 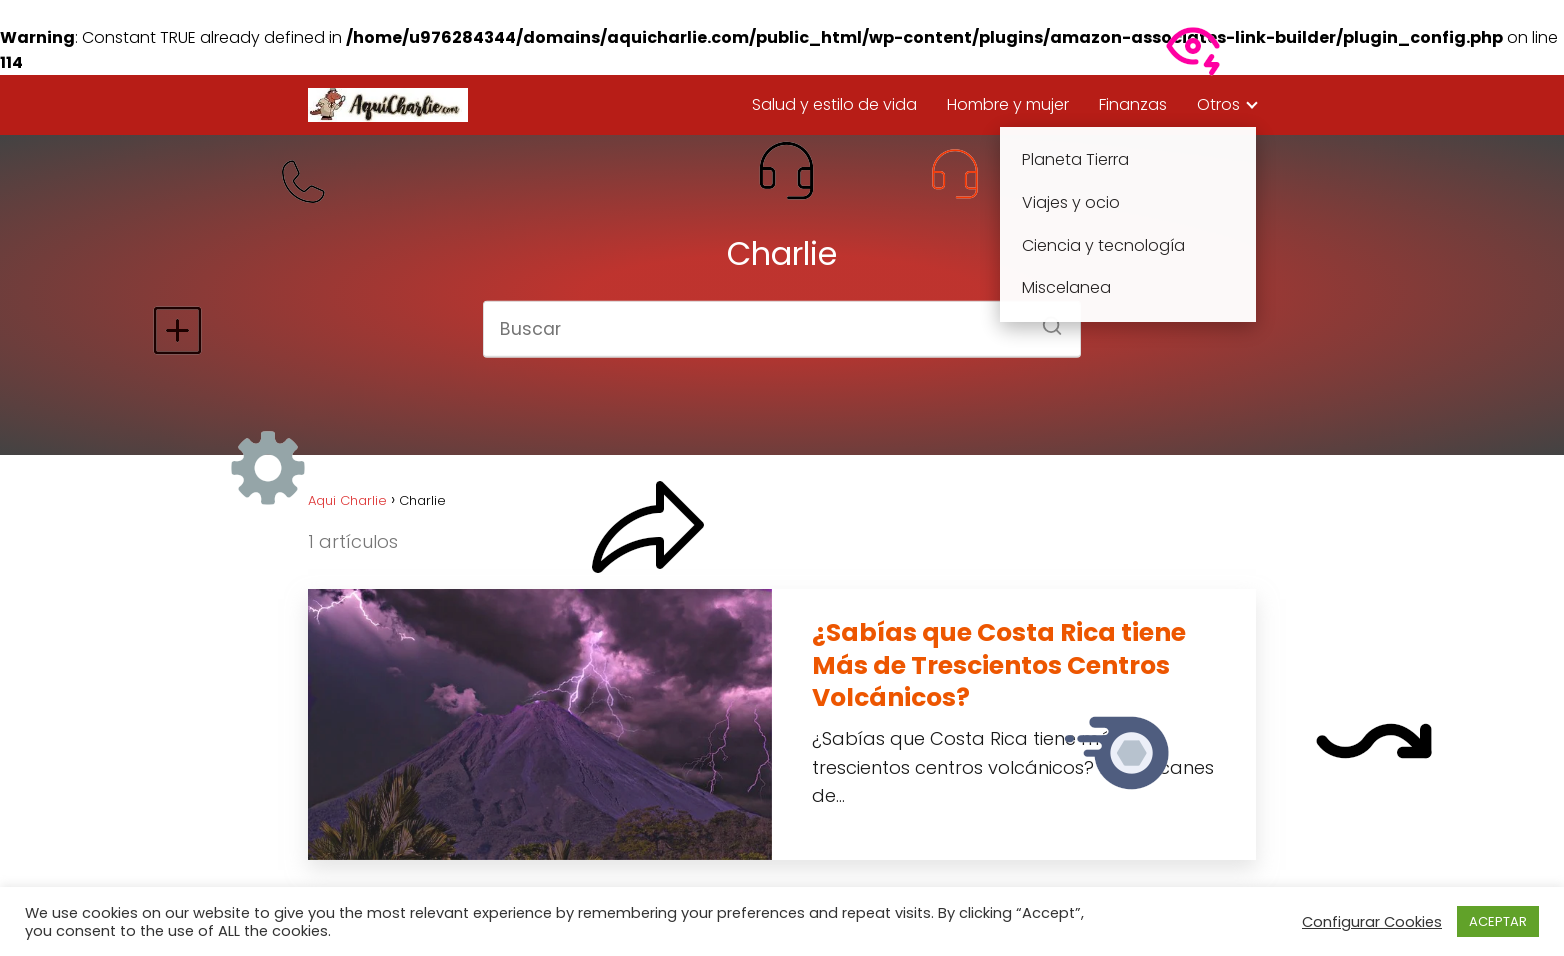 I want to click on make a phone call, so click(x=302, y=182).